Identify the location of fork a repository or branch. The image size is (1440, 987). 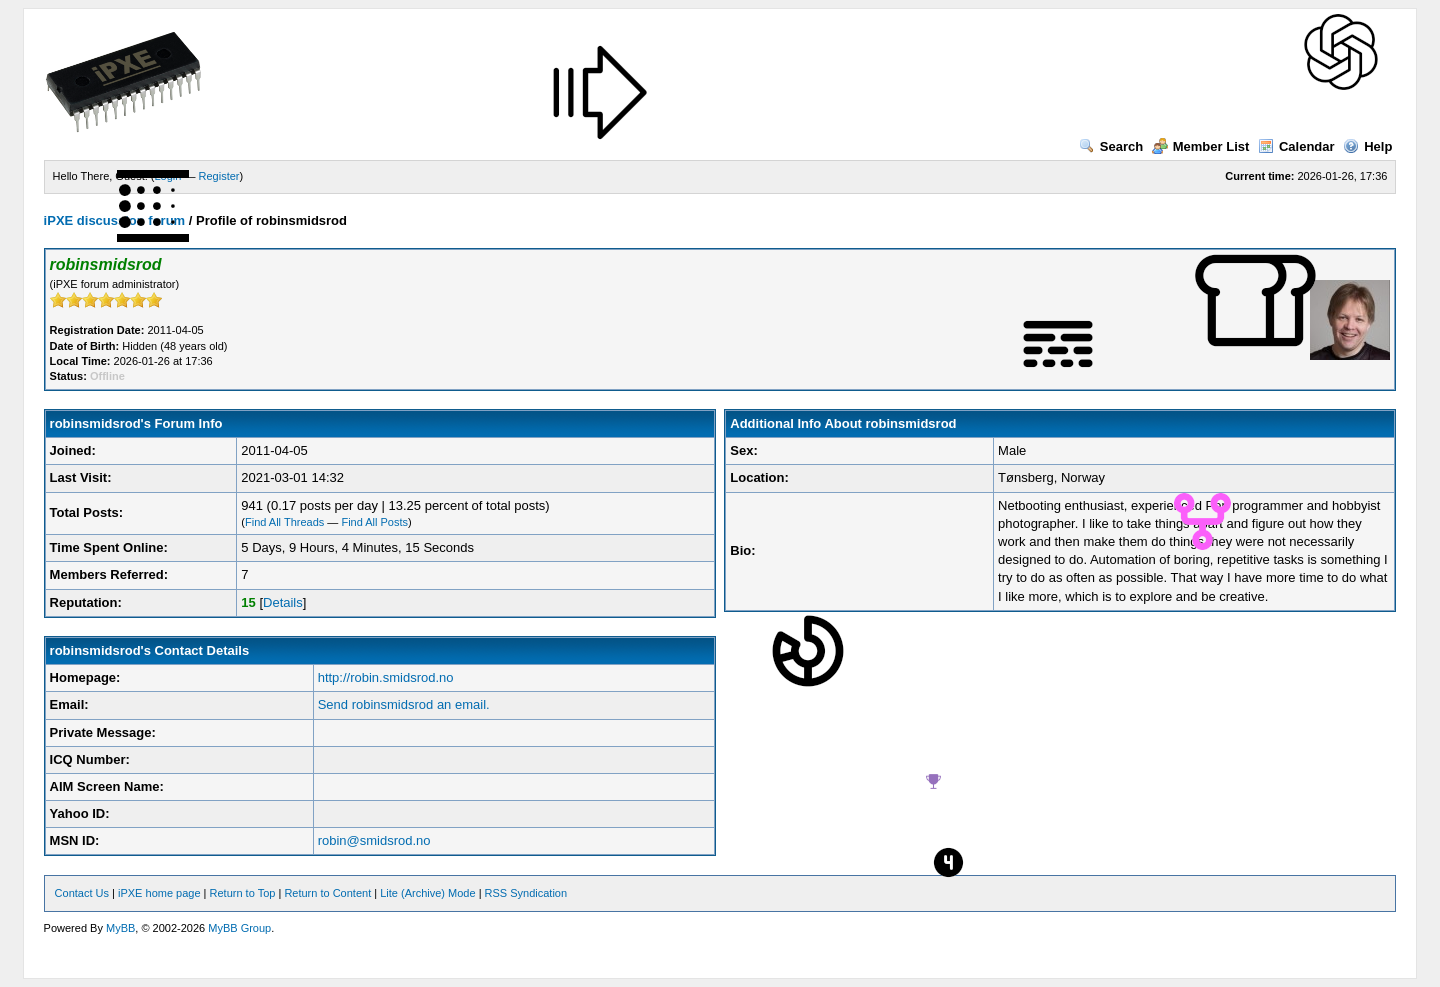
(1202, 521).